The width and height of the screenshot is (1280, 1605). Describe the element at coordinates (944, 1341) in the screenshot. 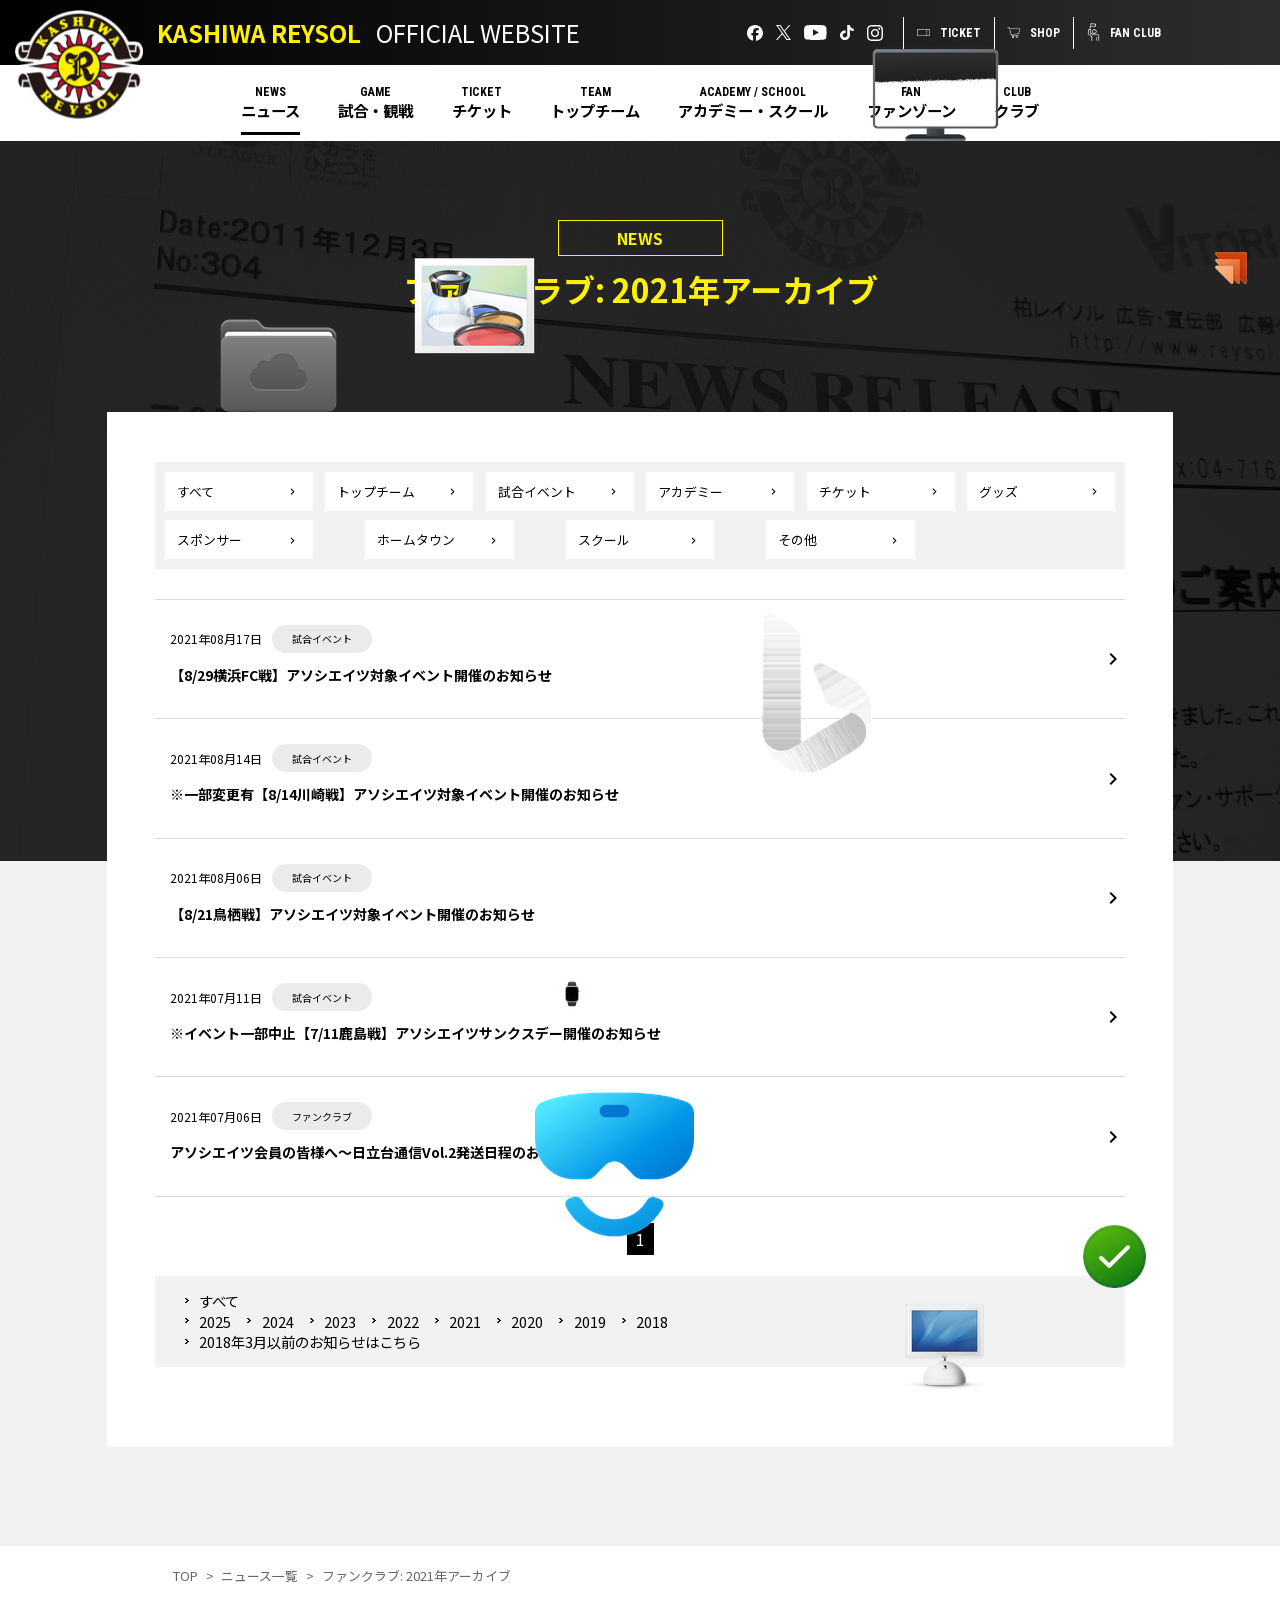

I see `indicates an iMac G4 device in system settings` at that location.